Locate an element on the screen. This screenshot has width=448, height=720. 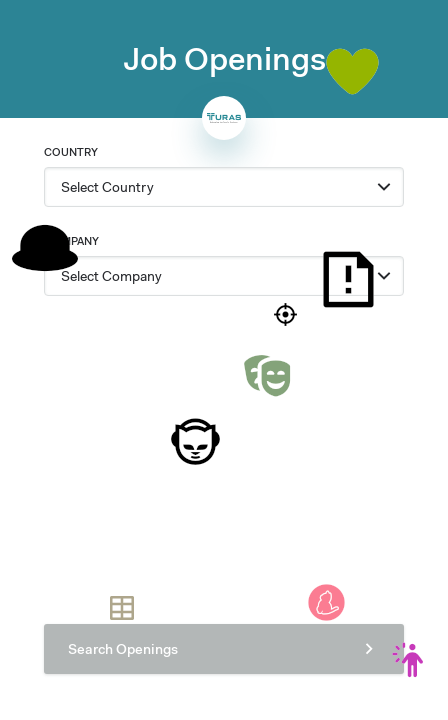
open Alfred app is located at coordinates (45, 248).